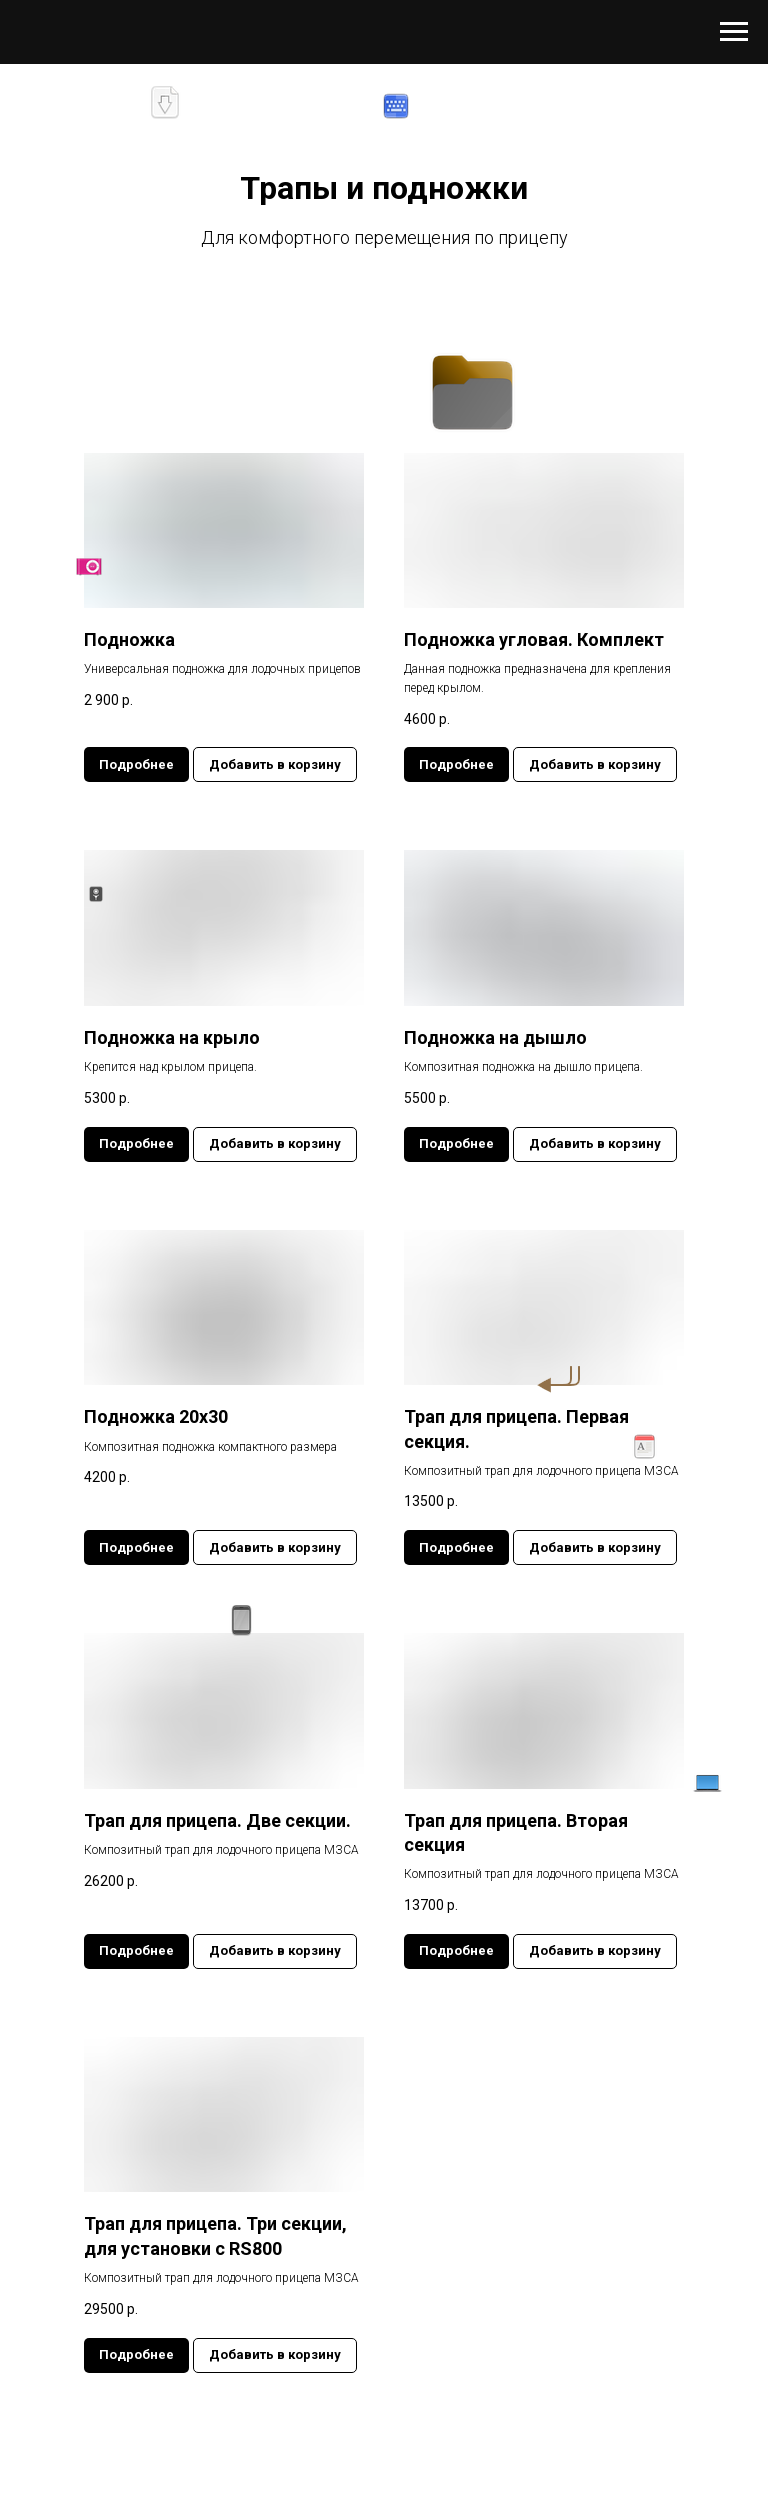 The height and width of the screenshot is (2516, 768). What do you see at coordinates (396, 106) in the screenshot?
I see `access keyboard and input method settings` at bounding box center [396, 106].